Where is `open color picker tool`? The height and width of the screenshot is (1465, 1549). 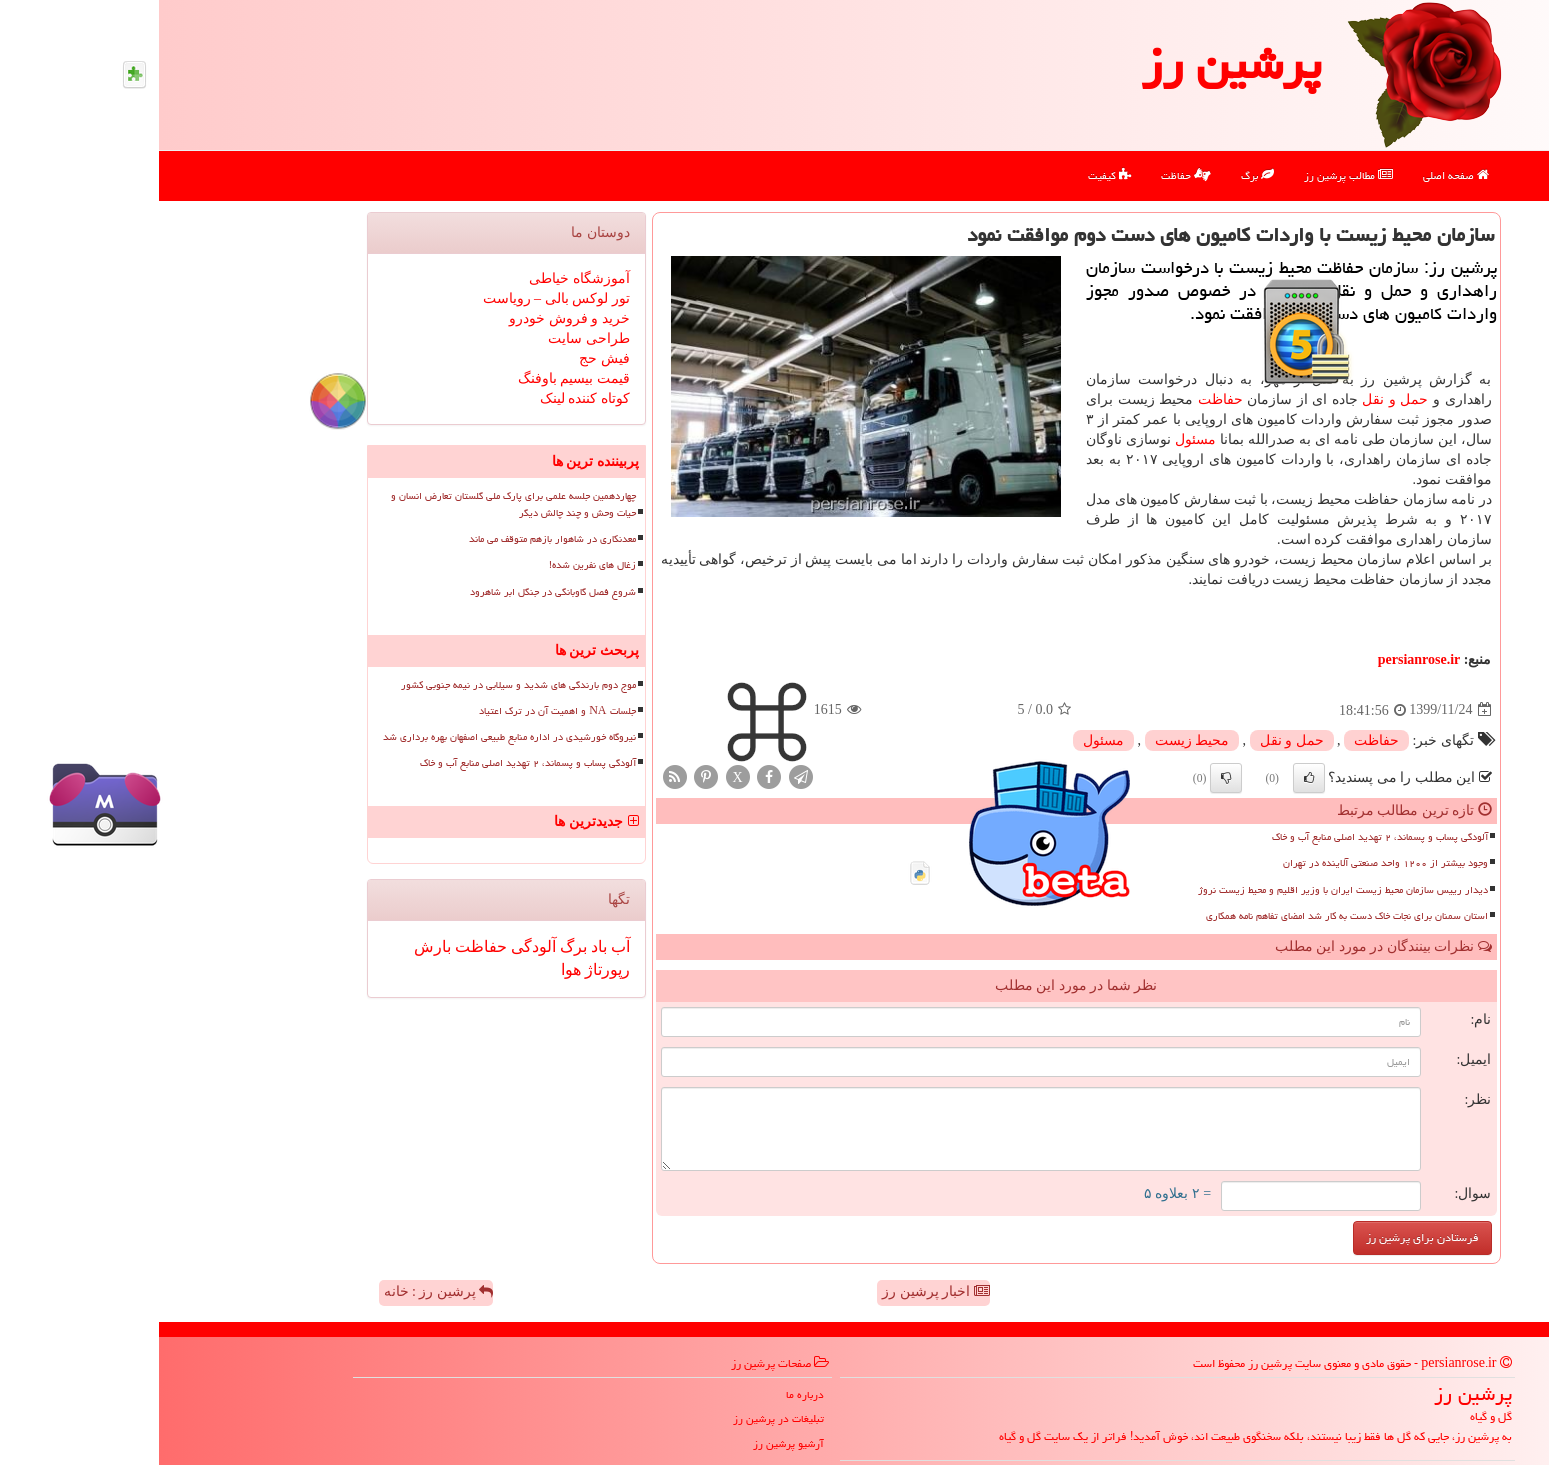 open color picker tool is located at coordinates (338, 401).